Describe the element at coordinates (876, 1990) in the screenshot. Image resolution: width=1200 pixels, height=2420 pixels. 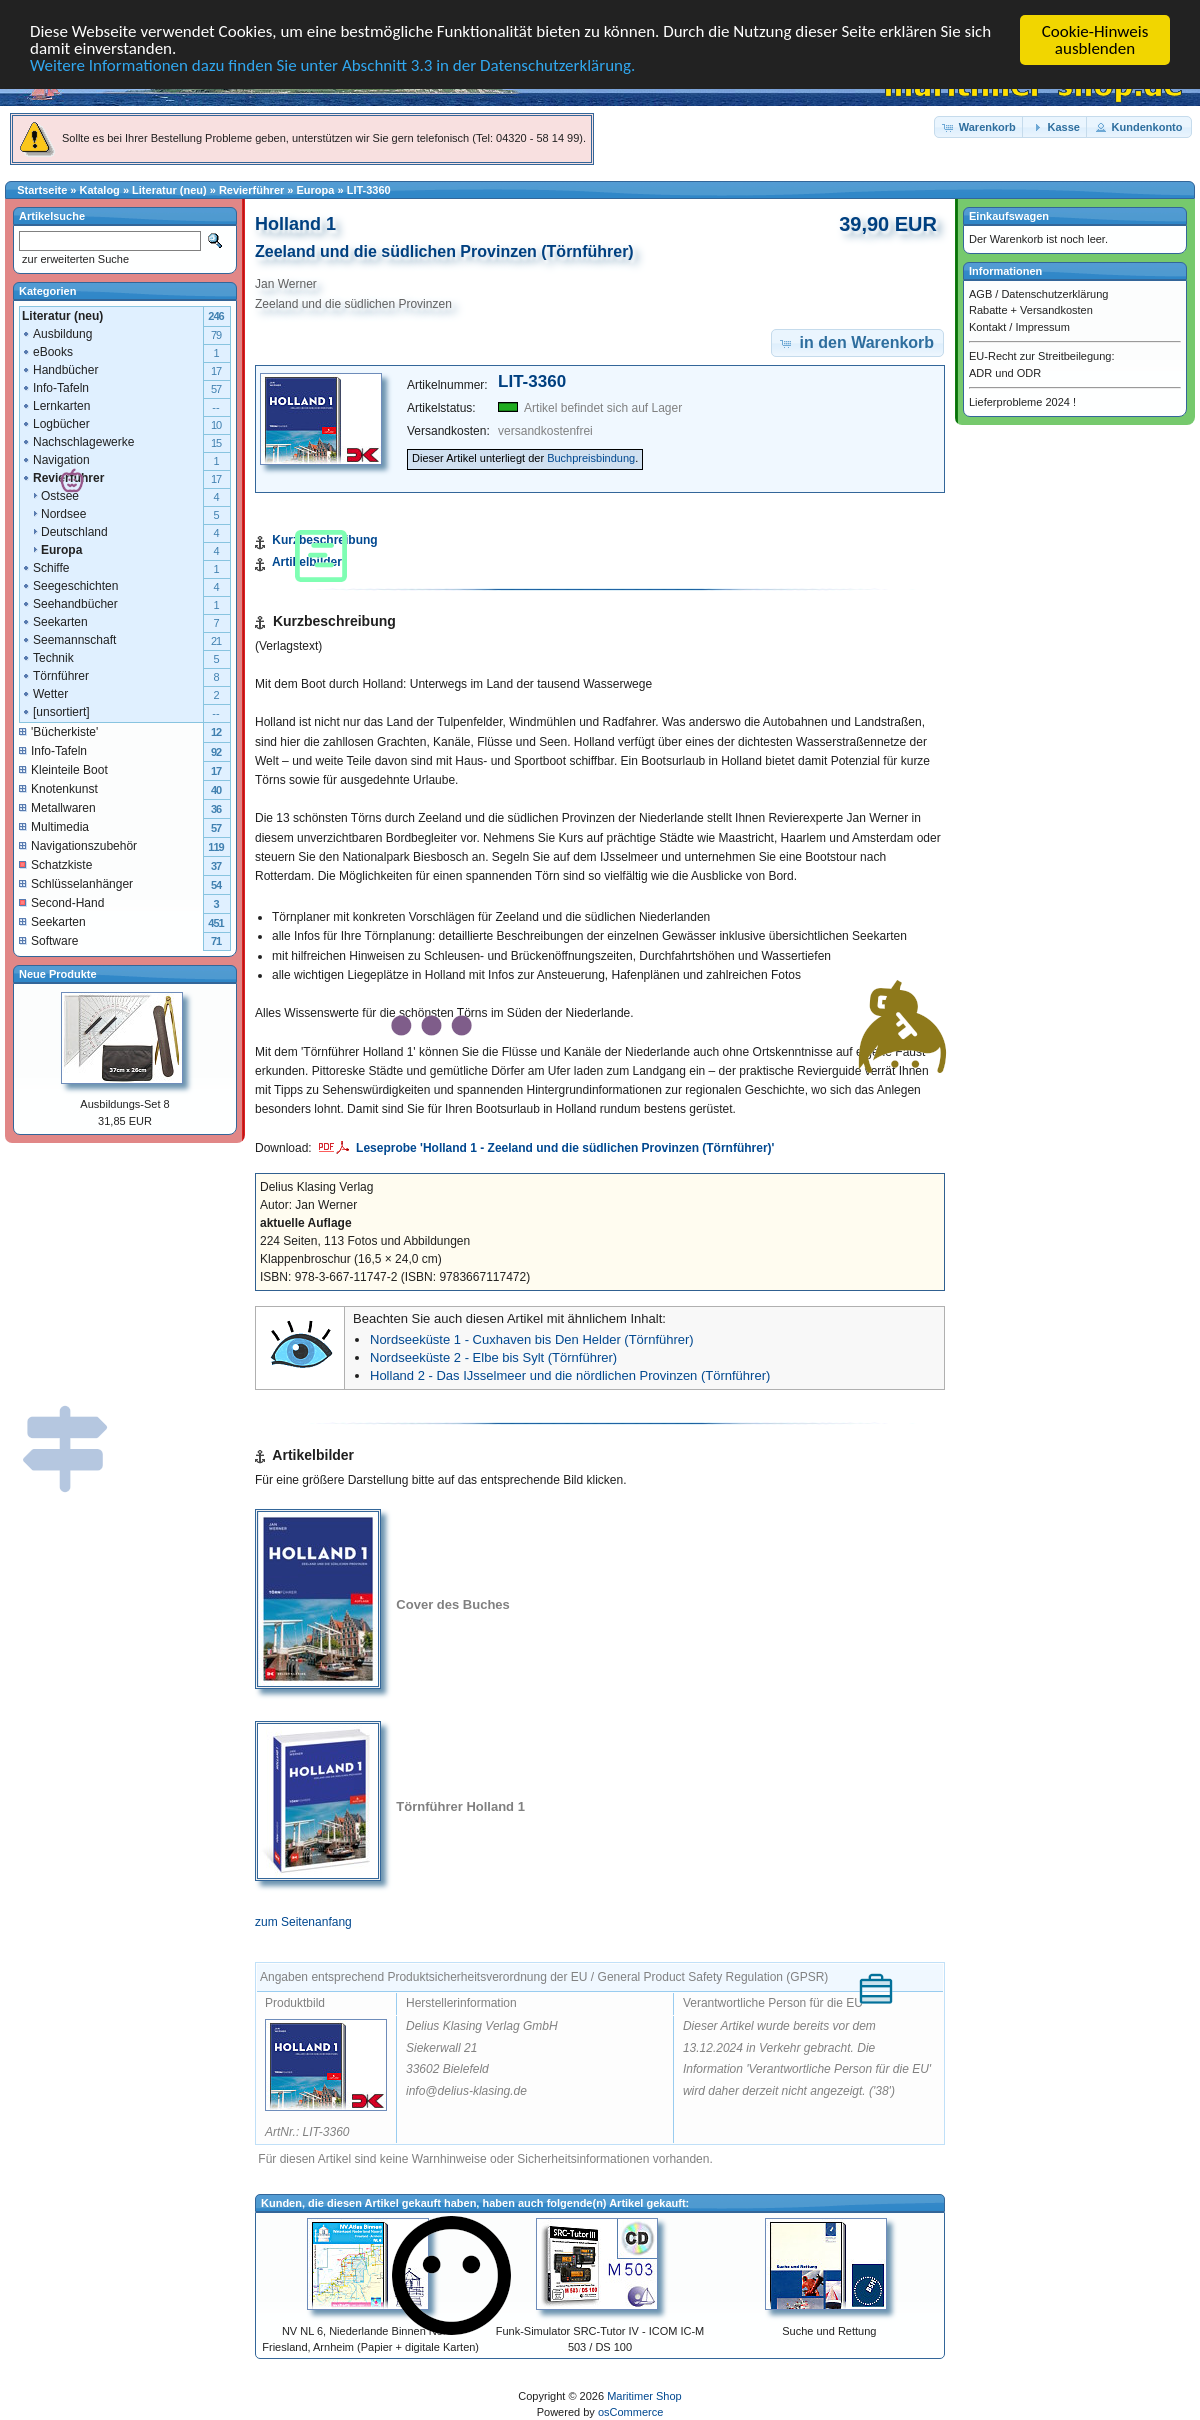
I see `access work documents or business tools` at that location.